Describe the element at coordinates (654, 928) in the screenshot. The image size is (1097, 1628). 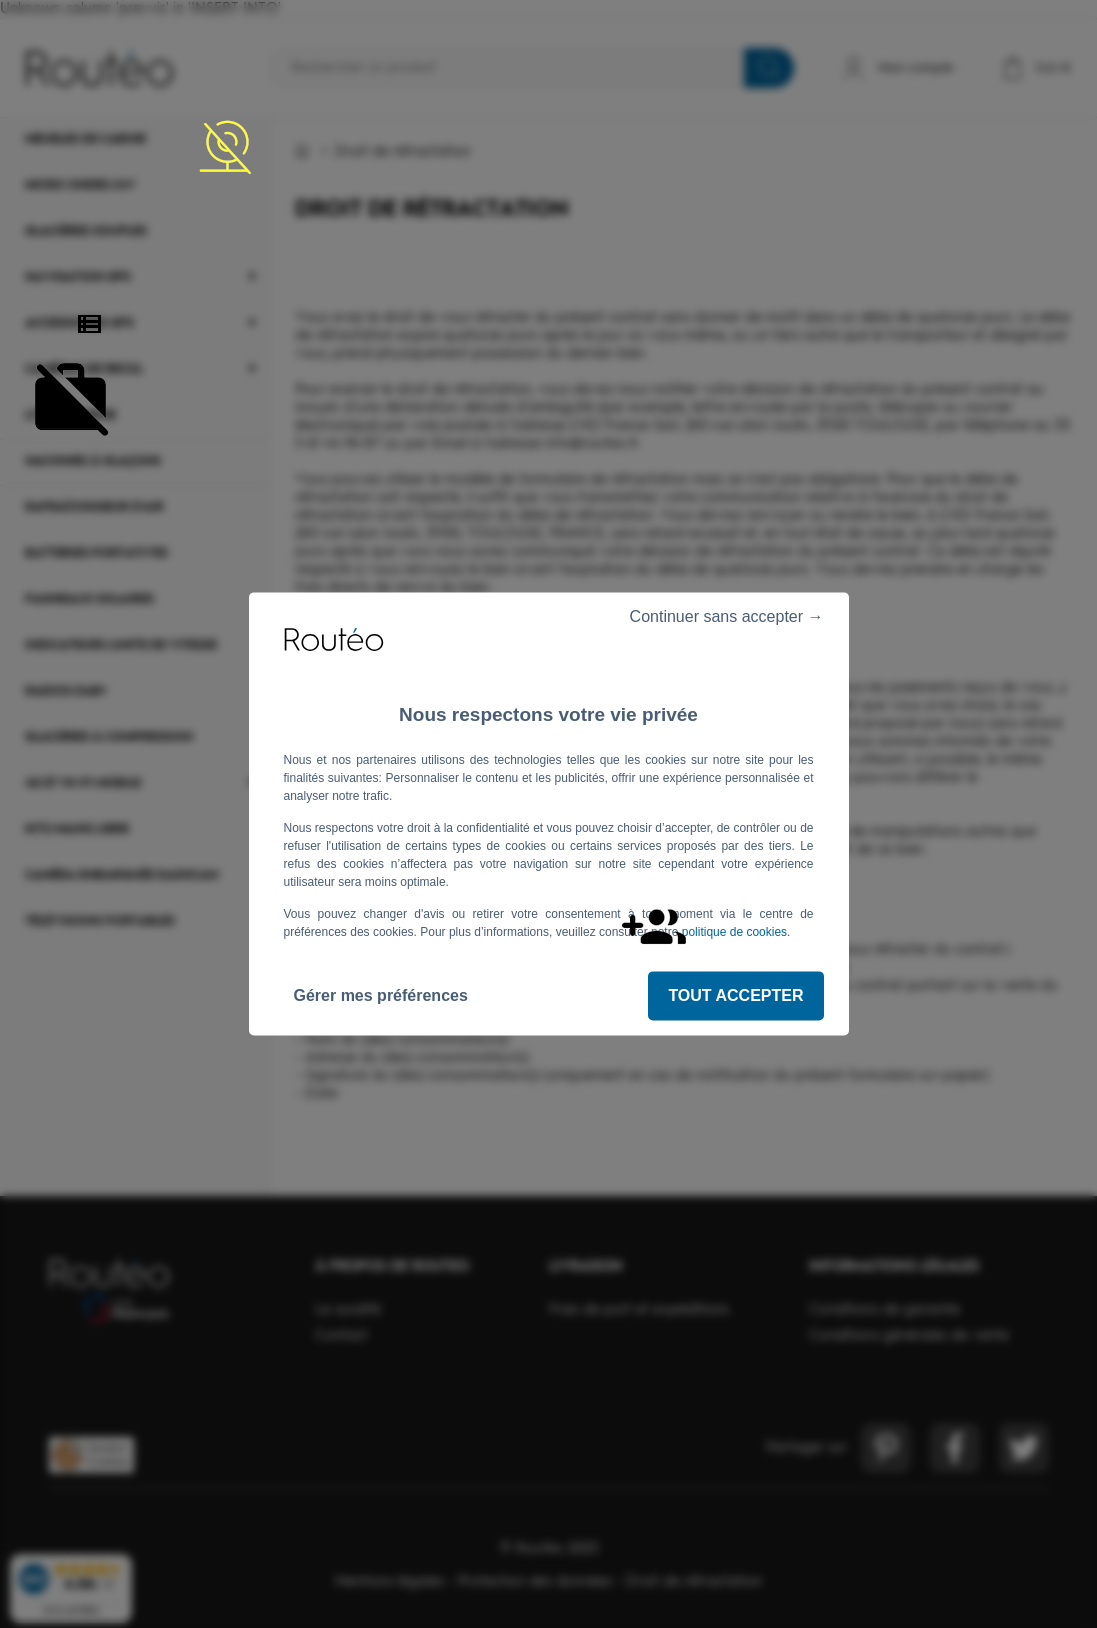
I see `add a new member to the group` at that location.